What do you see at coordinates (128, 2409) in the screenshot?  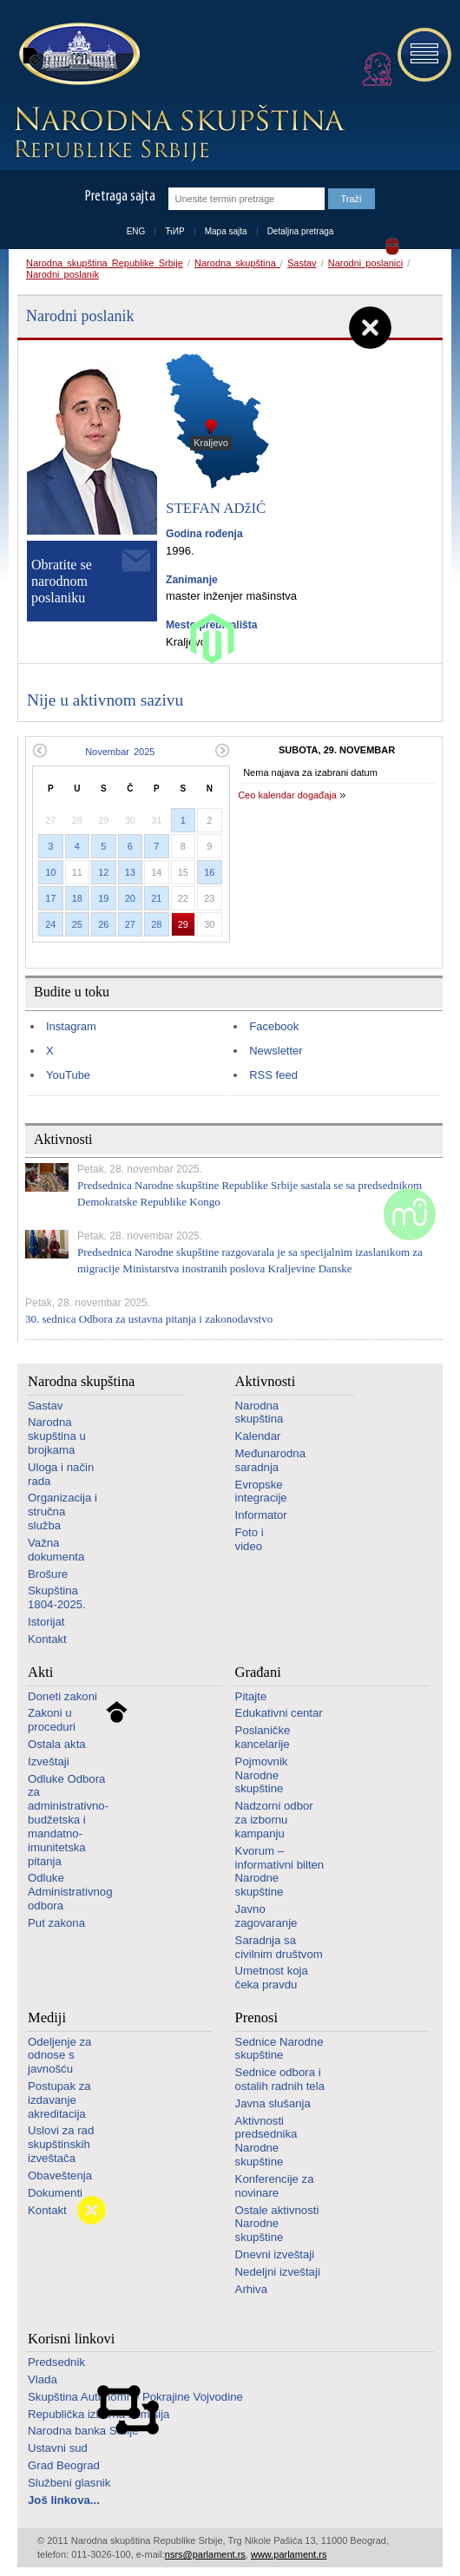 I see `ungroup selected objects` at bounding box center [128, 2409].